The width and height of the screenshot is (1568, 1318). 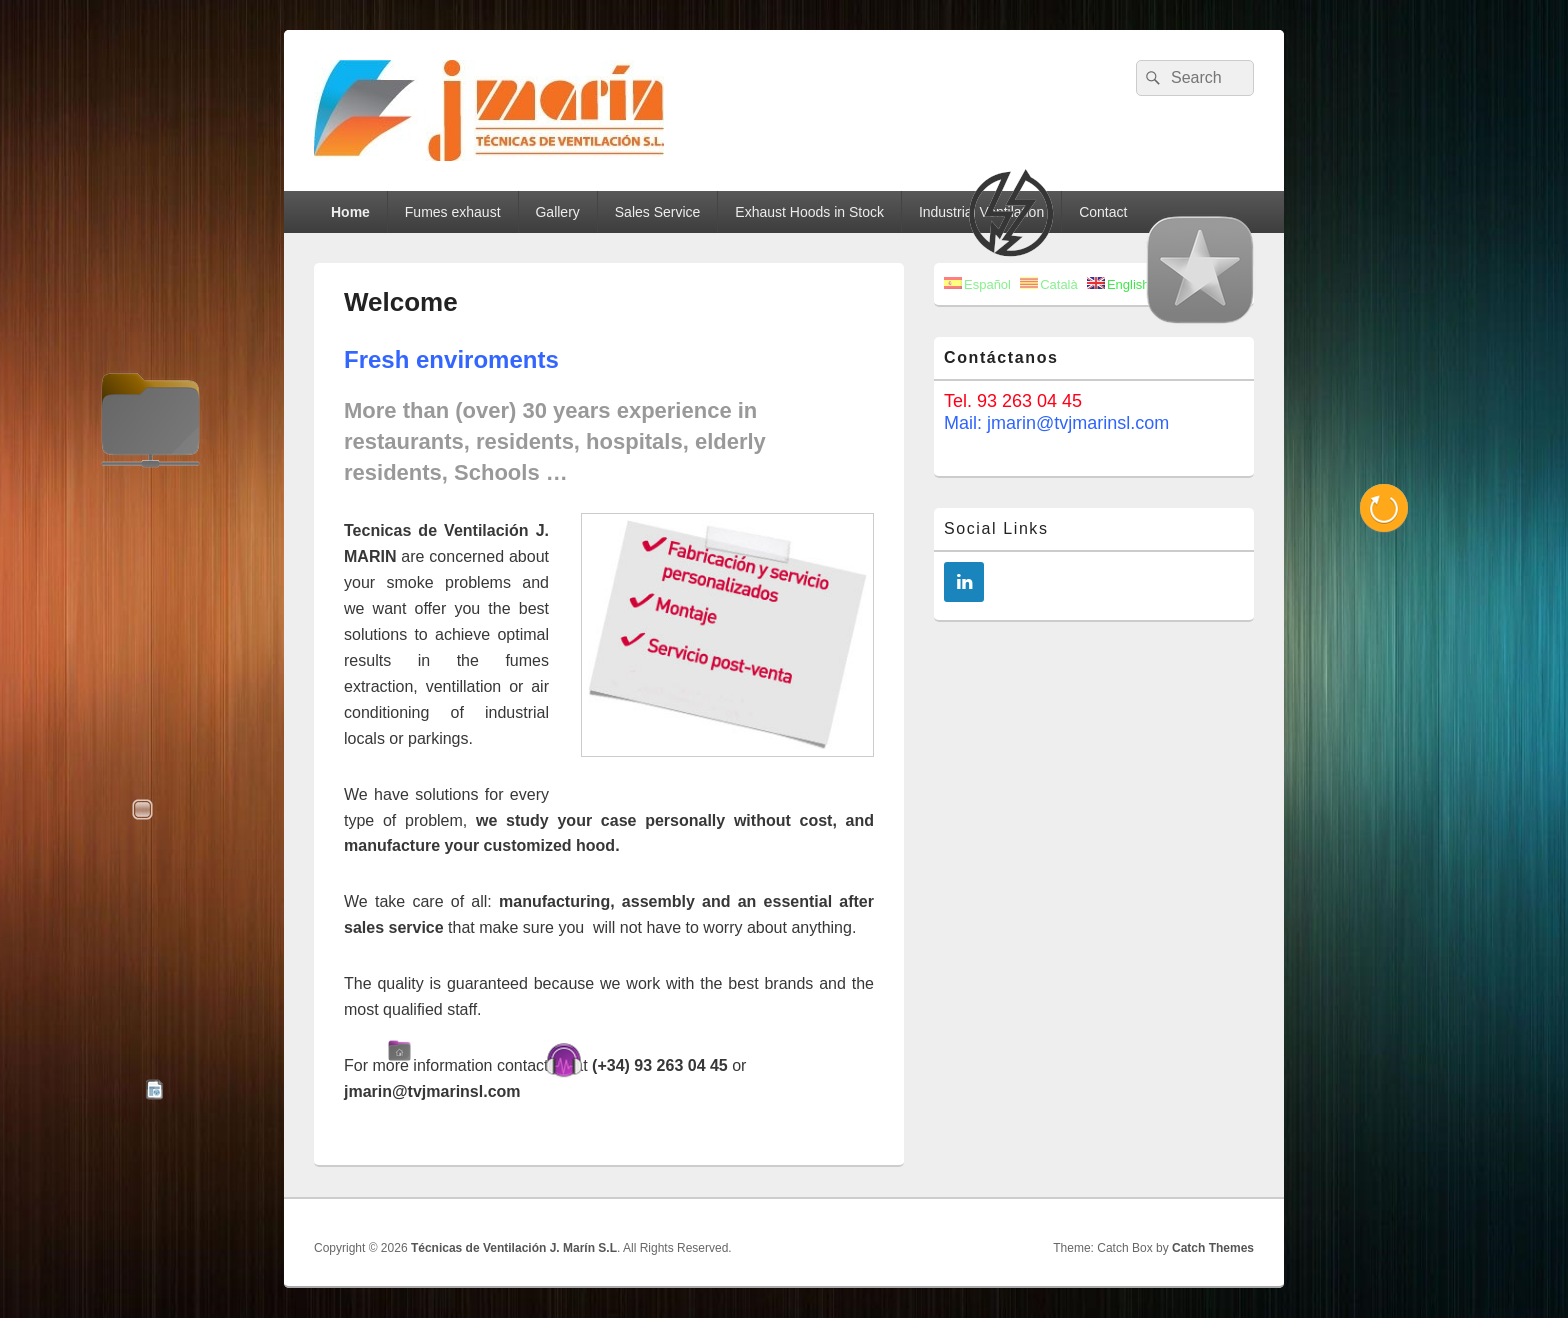 I want to click on open the iTunes Store app, so click(x=1200, y=270).